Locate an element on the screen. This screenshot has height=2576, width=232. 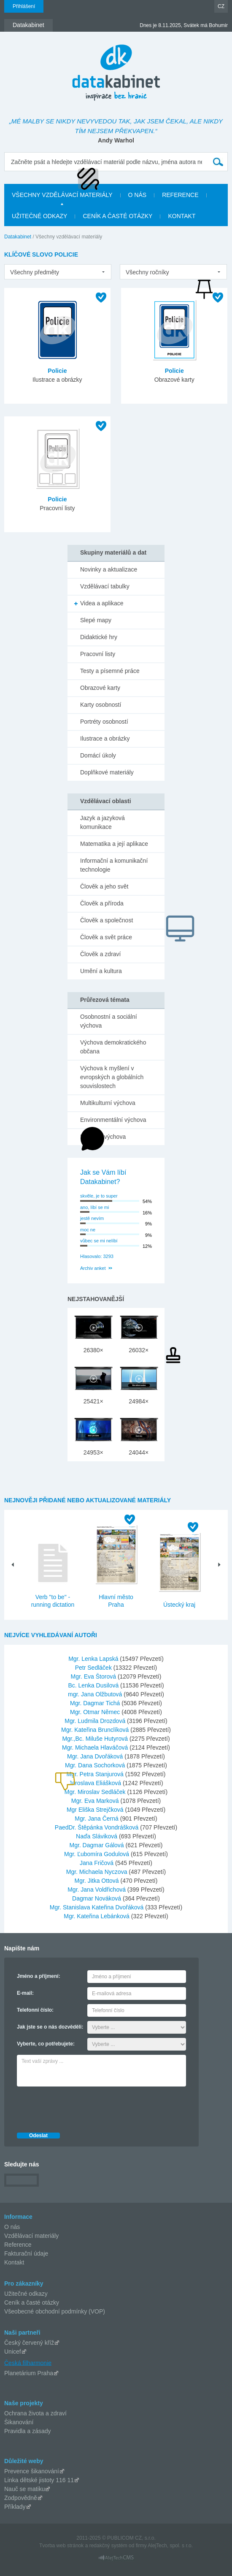
dislike or downvote content is located at coordinates (65, 1780).